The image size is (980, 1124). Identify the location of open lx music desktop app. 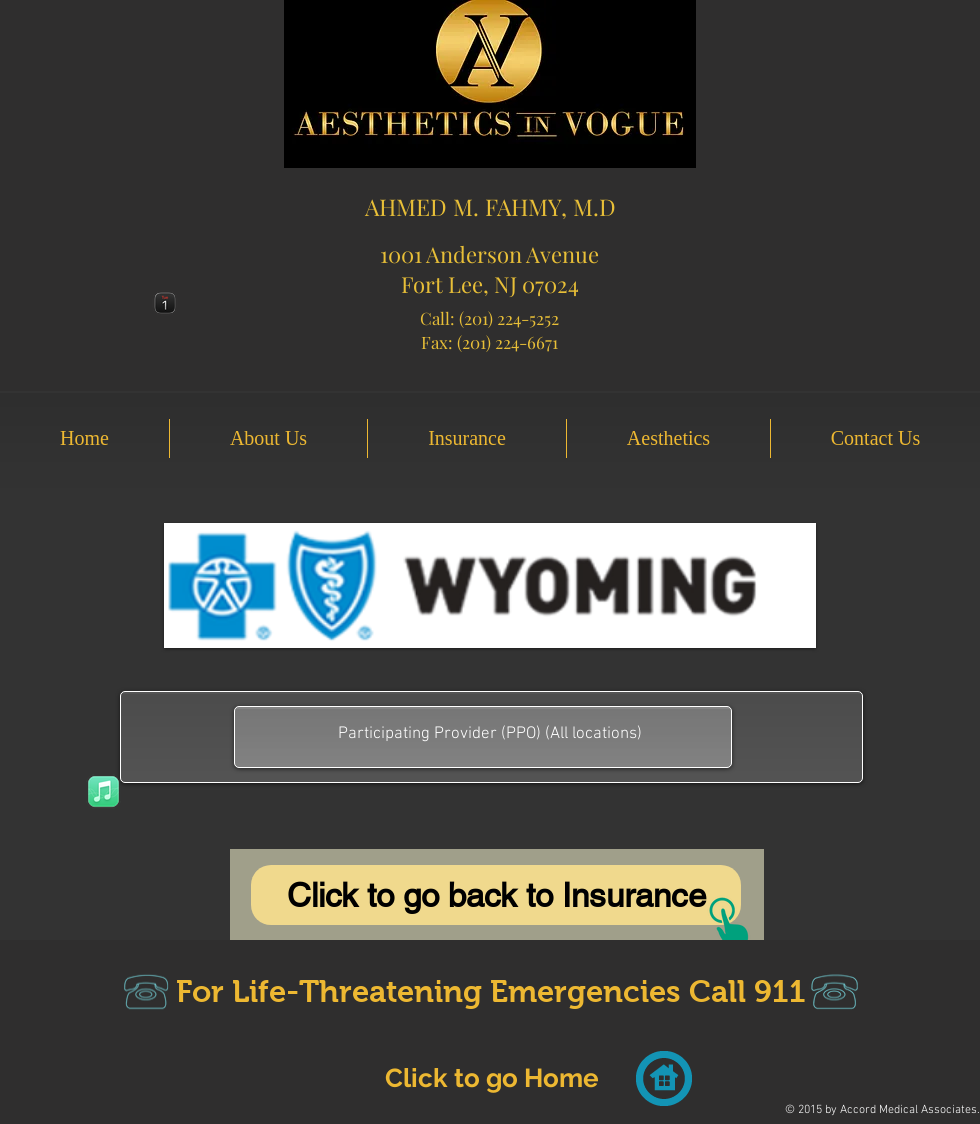
(103, 791).